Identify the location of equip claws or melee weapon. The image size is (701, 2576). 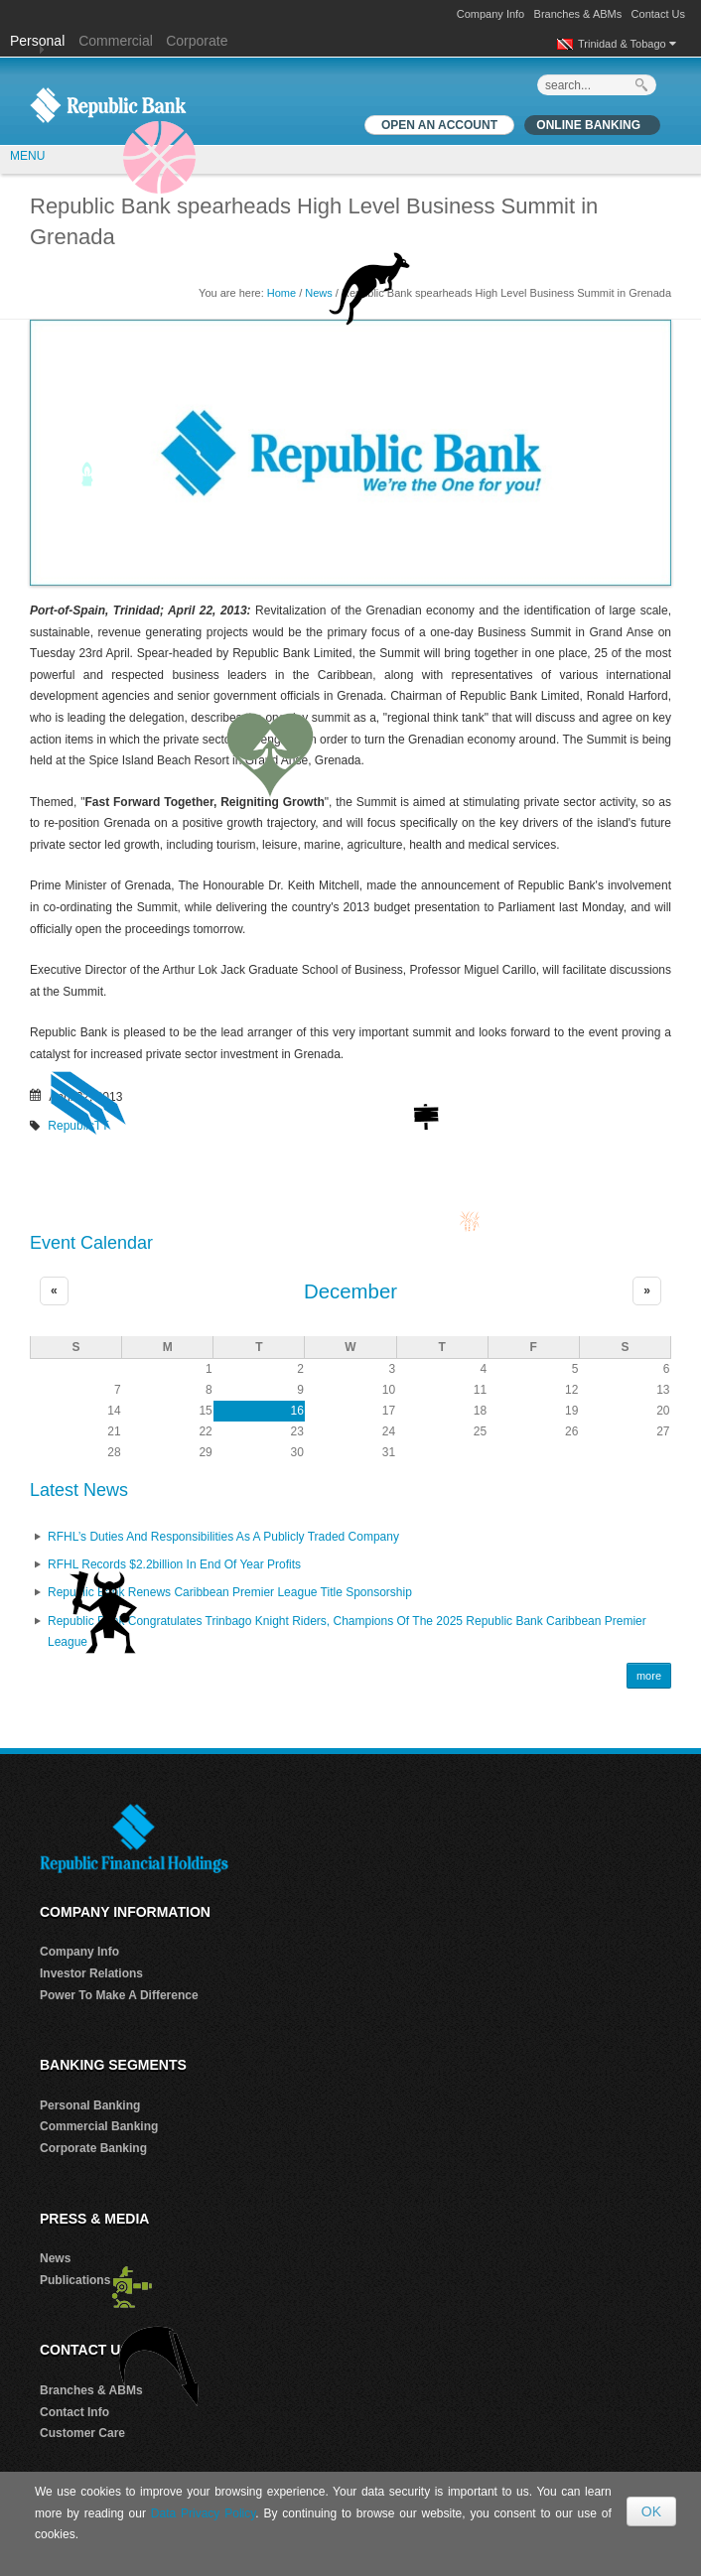
(88, 1109).